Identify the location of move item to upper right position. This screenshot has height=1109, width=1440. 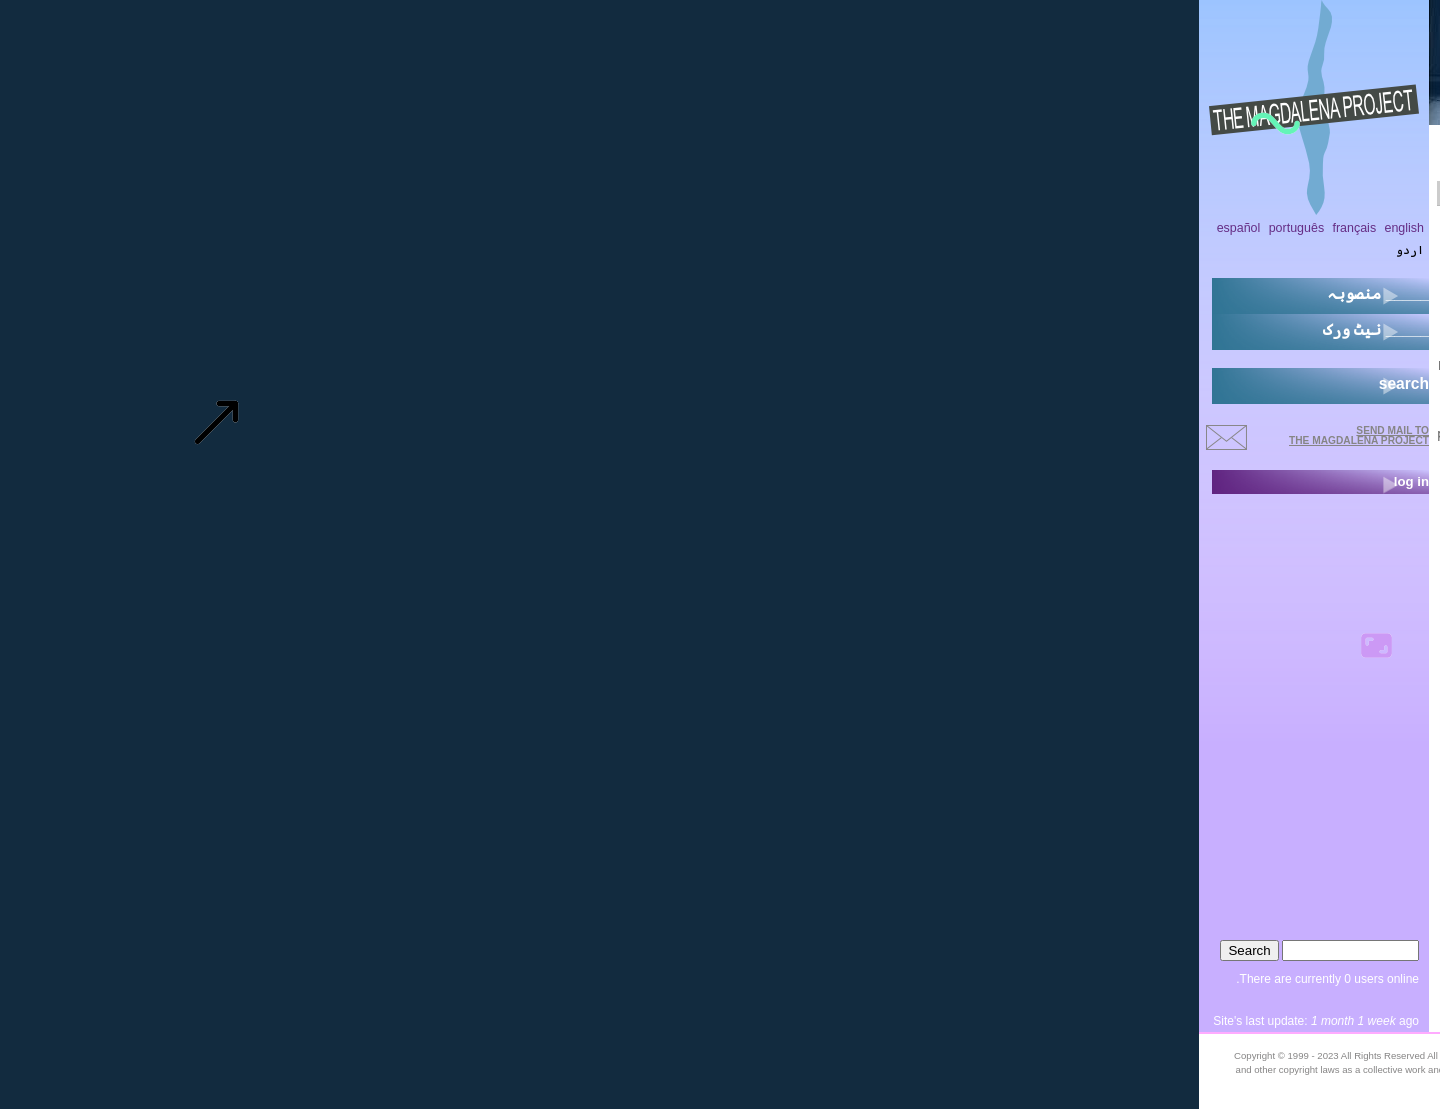
(216, 422).